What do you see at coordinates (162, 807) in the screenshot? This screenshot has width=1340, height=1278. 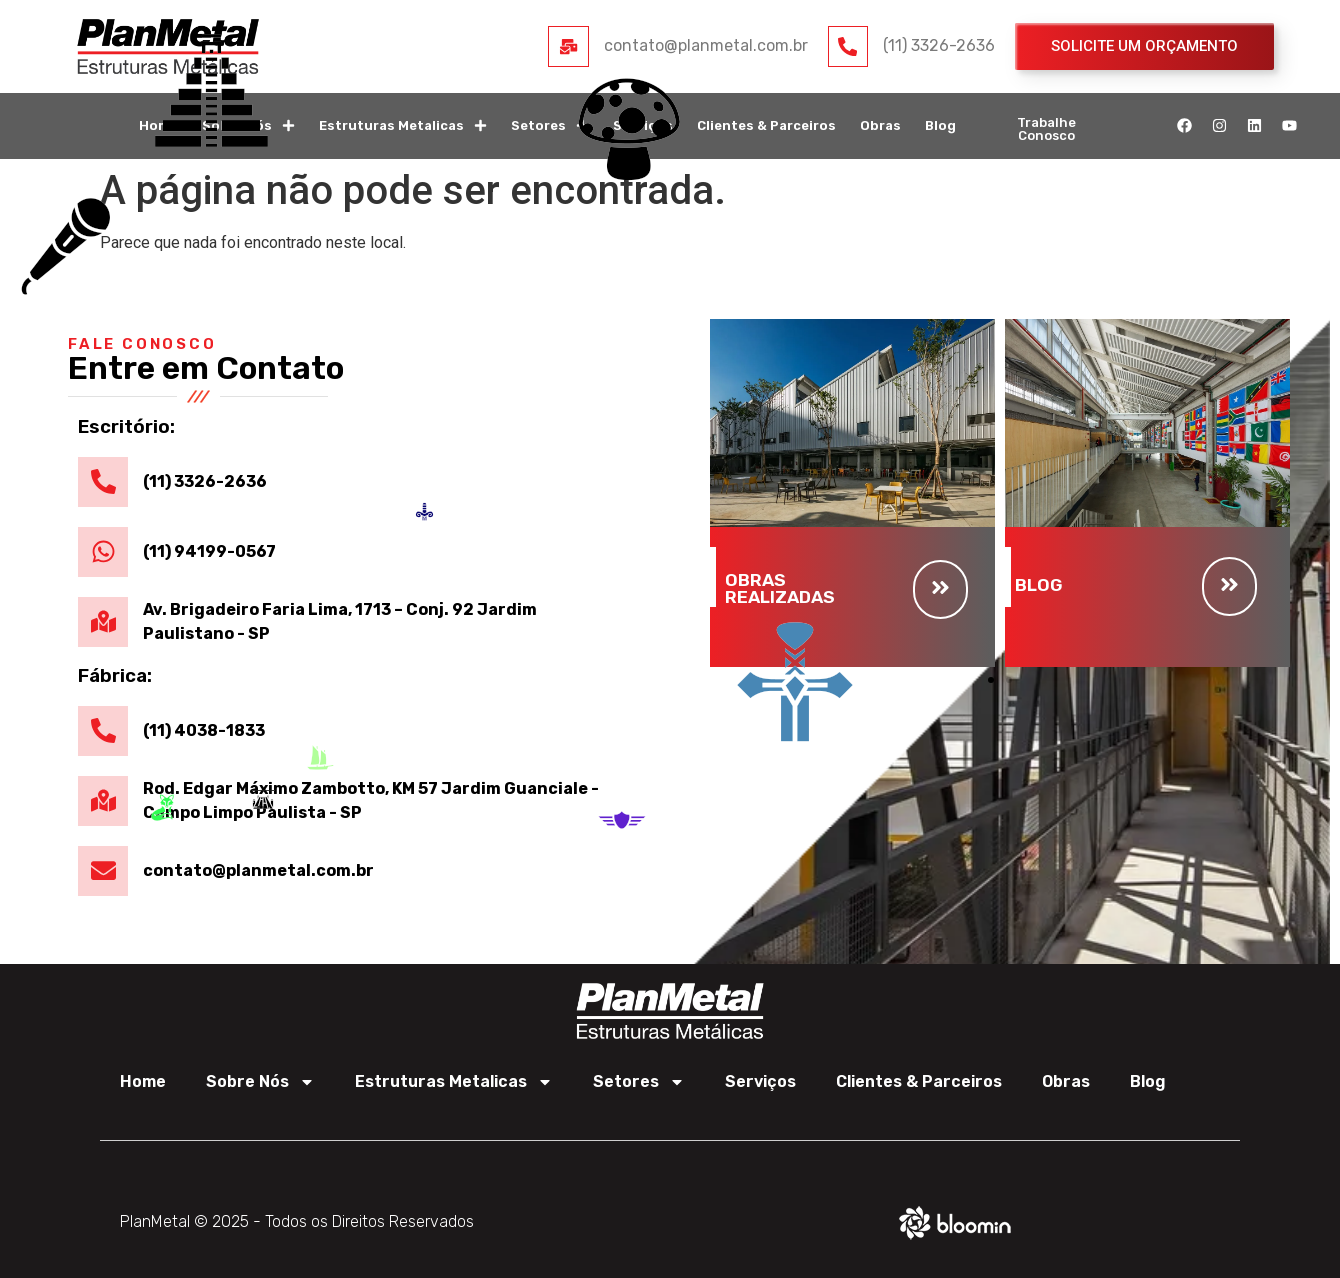 I see `fox character or avatar icon` at bounding box center [162, 807].